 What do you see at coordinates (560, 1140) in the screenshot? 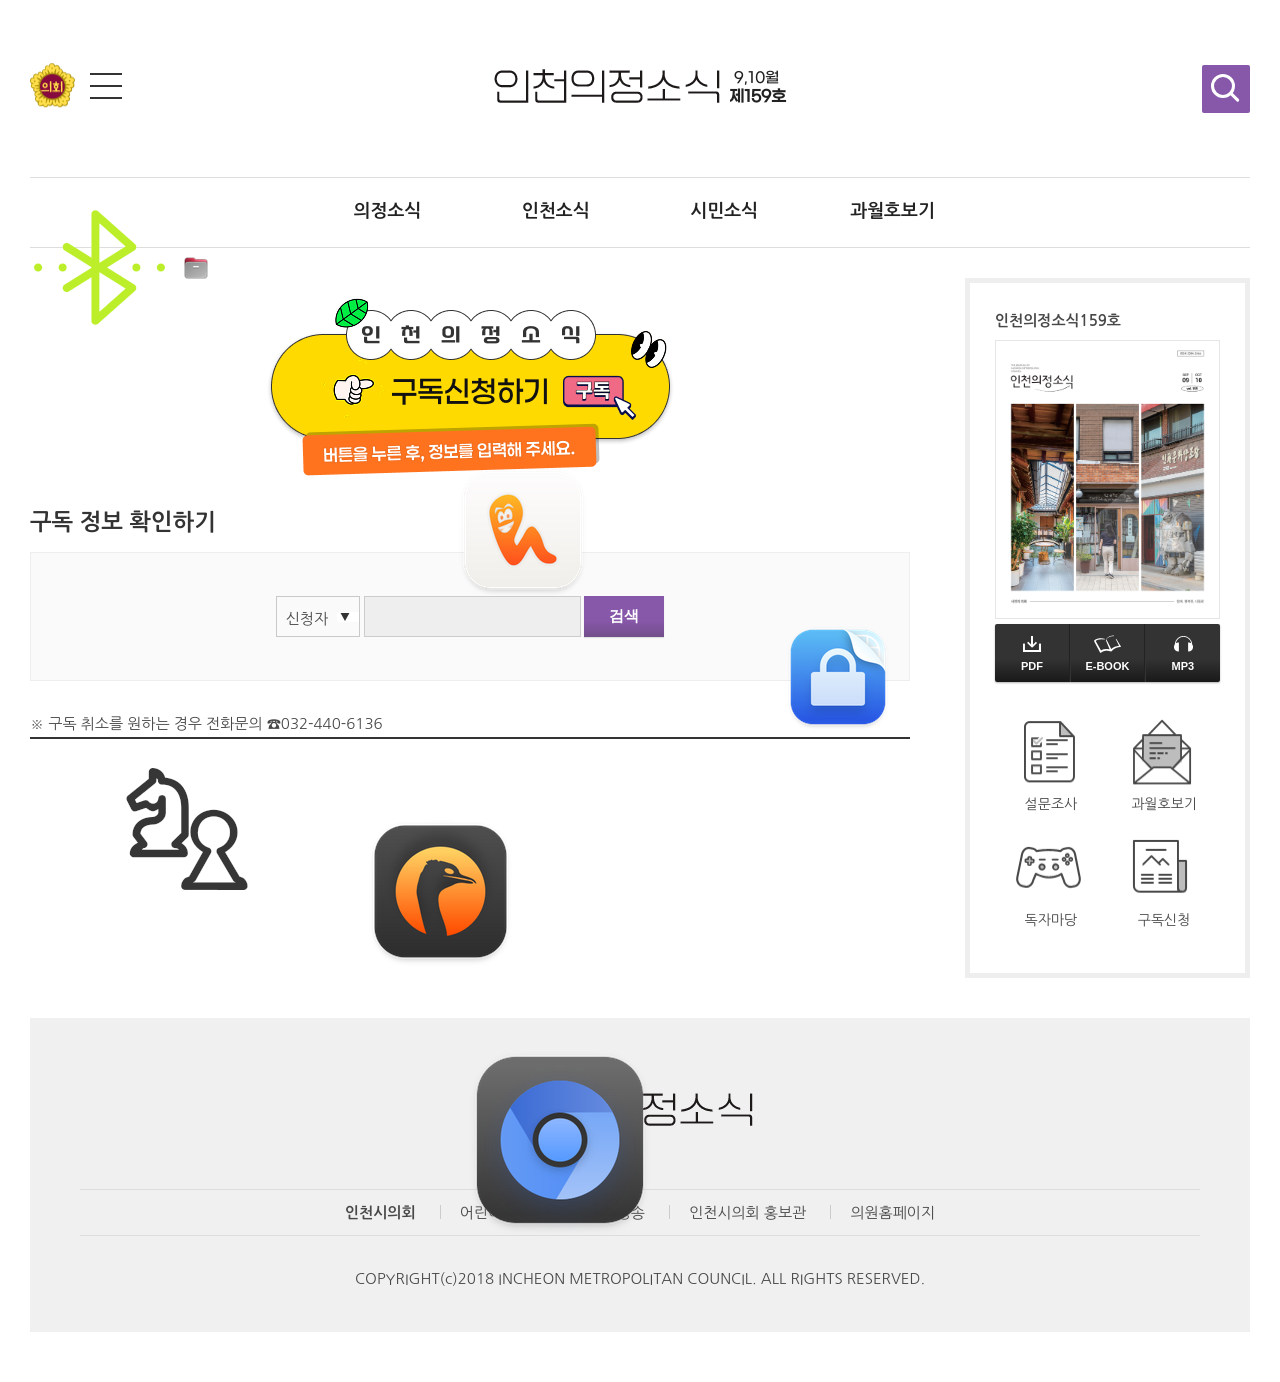
I see `launch thorium browser` at bounding box center [560, 1140].